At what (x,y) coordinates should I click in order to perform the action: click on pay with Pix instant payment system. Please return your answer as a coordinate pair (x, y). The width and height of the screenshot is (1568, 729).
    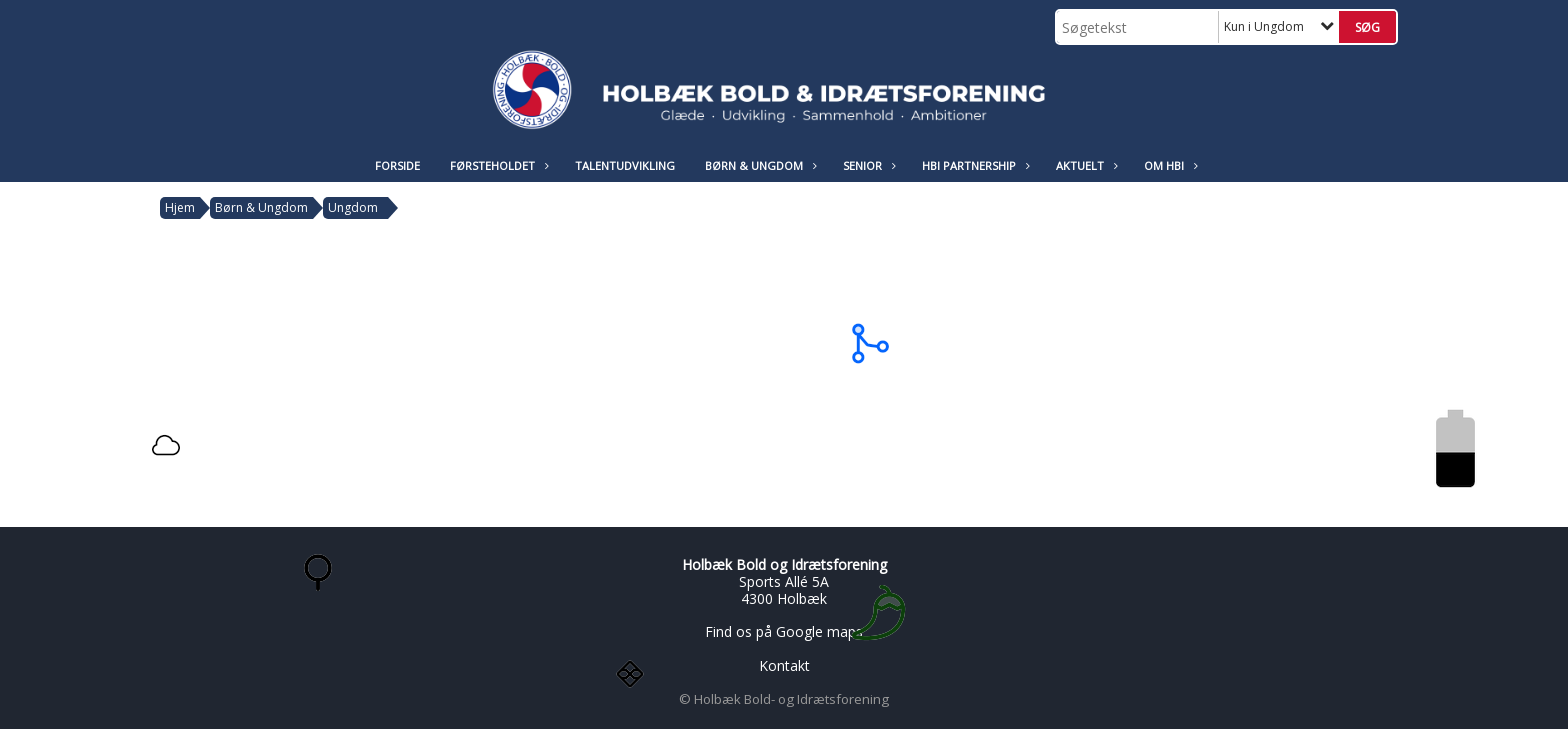
    Looking at the image, I should click on (630, 674).